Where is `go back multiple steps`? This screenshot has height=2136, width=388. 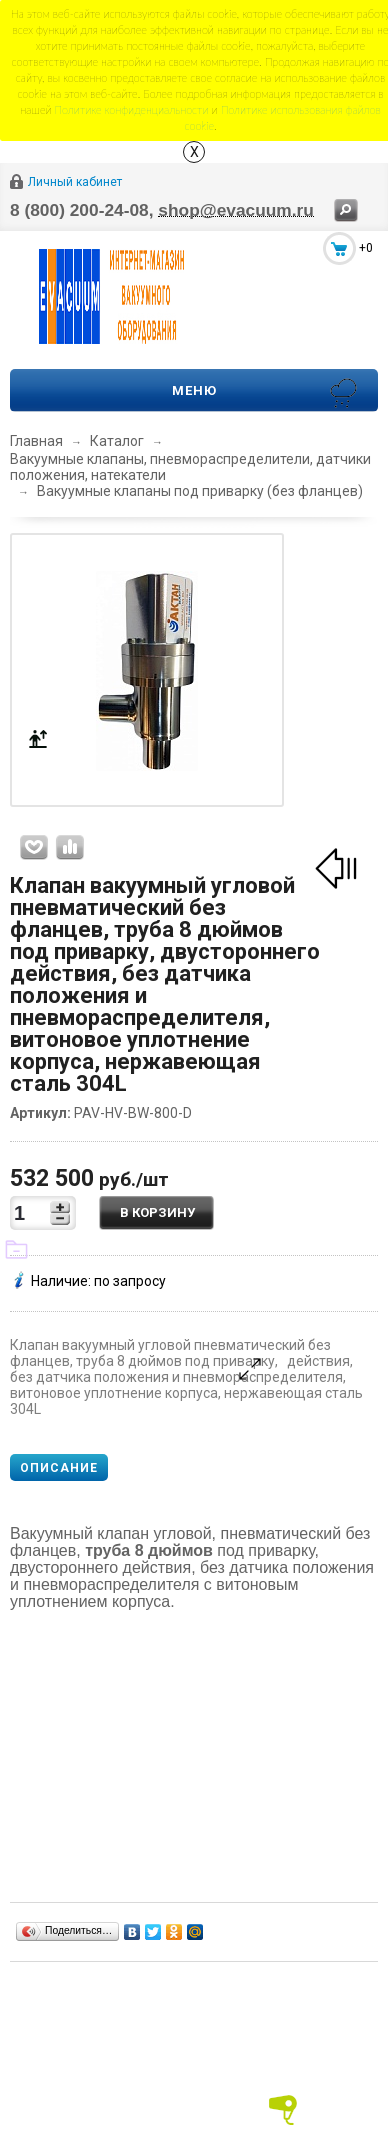 go back multiple steps is located at coordinates (337, 868).